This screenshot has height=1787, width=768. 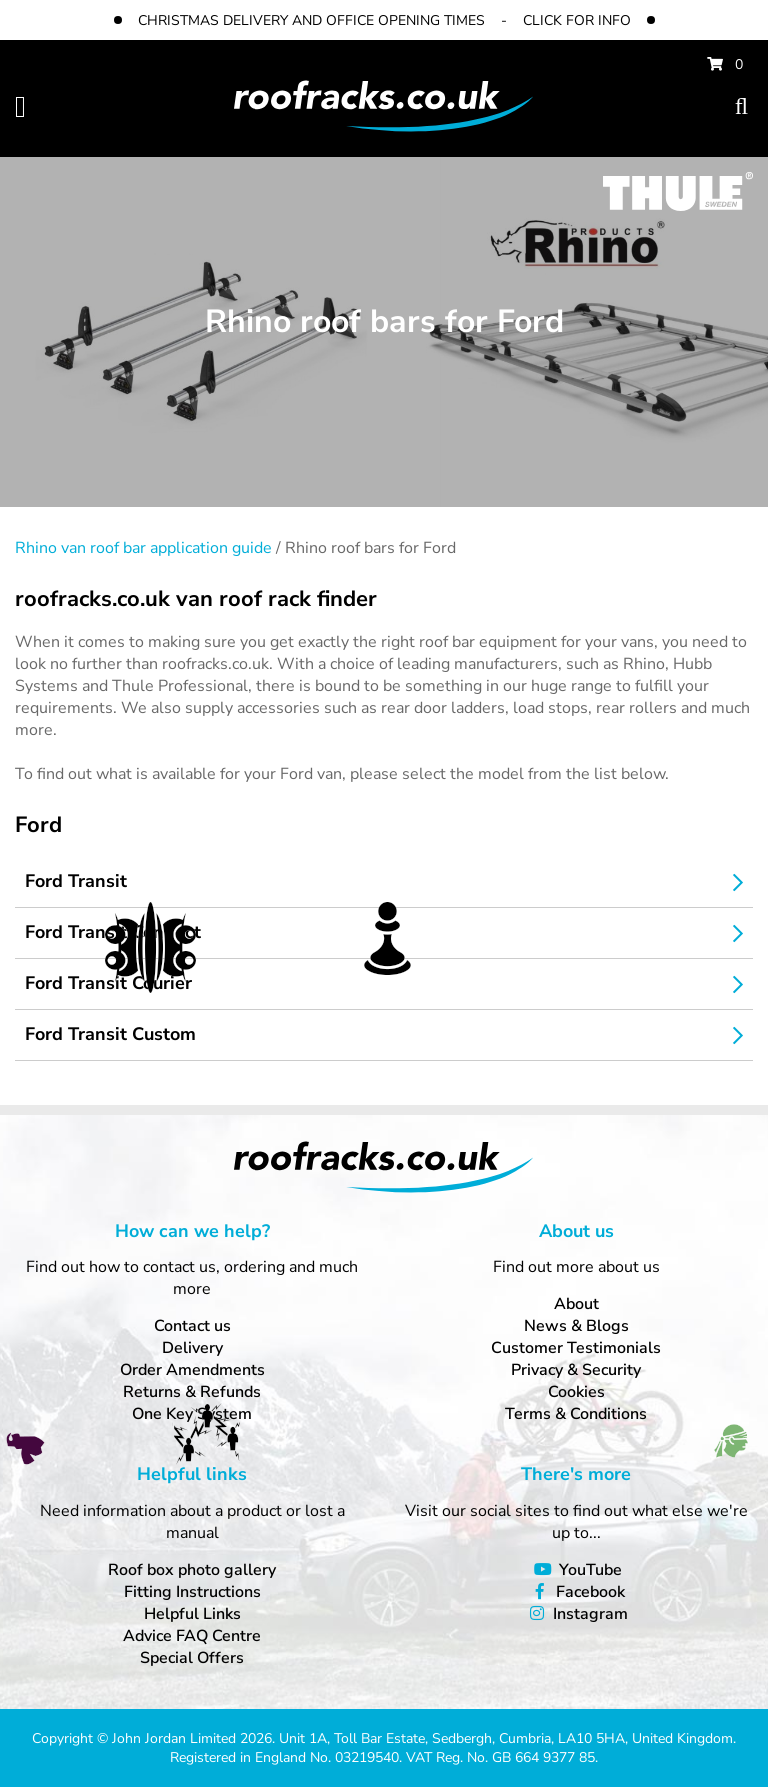 I want to click on activate chain lightning ability or spell, so click(x=207, y=1434).